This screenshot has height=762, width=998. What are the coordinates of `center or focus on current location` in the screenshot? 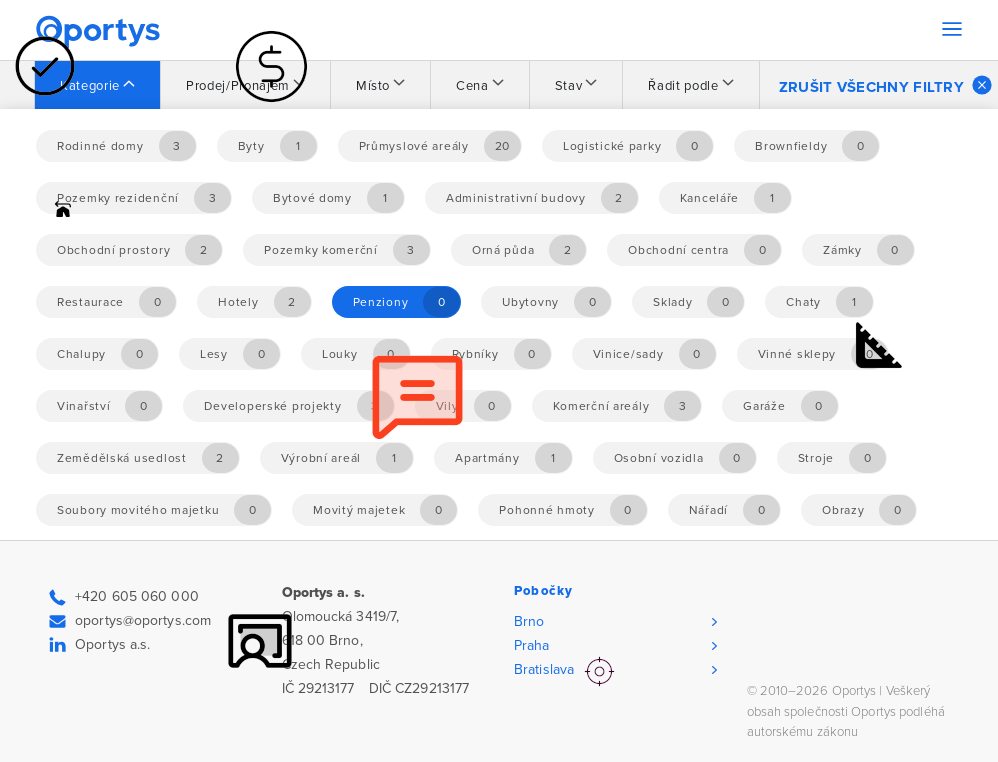 It's located at (599, 671).